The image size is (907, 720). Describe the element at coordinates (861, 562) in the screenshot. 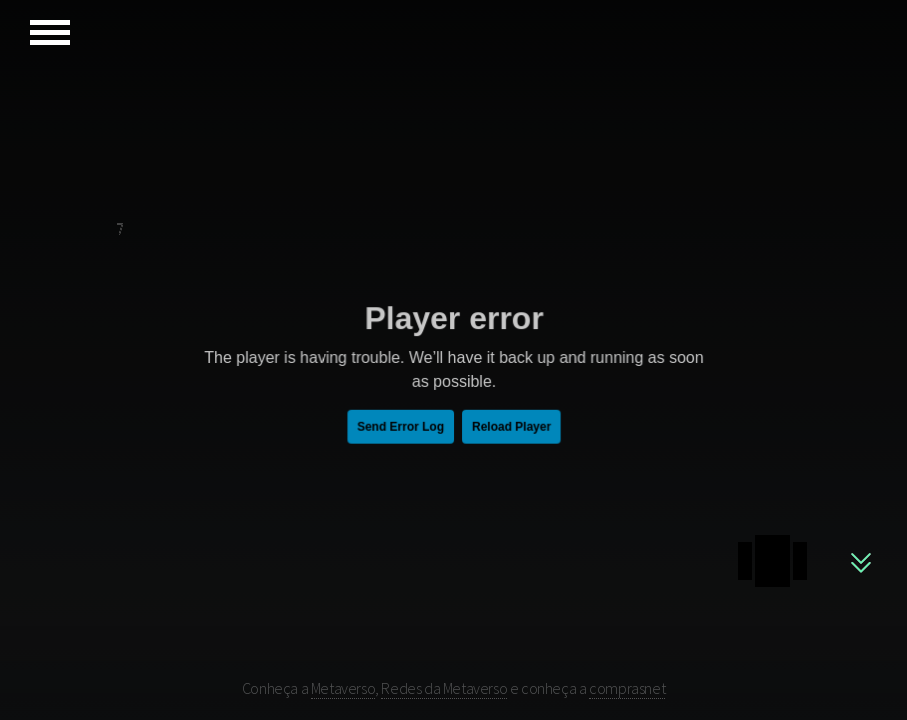

I see `expand content or show more items` at that location.